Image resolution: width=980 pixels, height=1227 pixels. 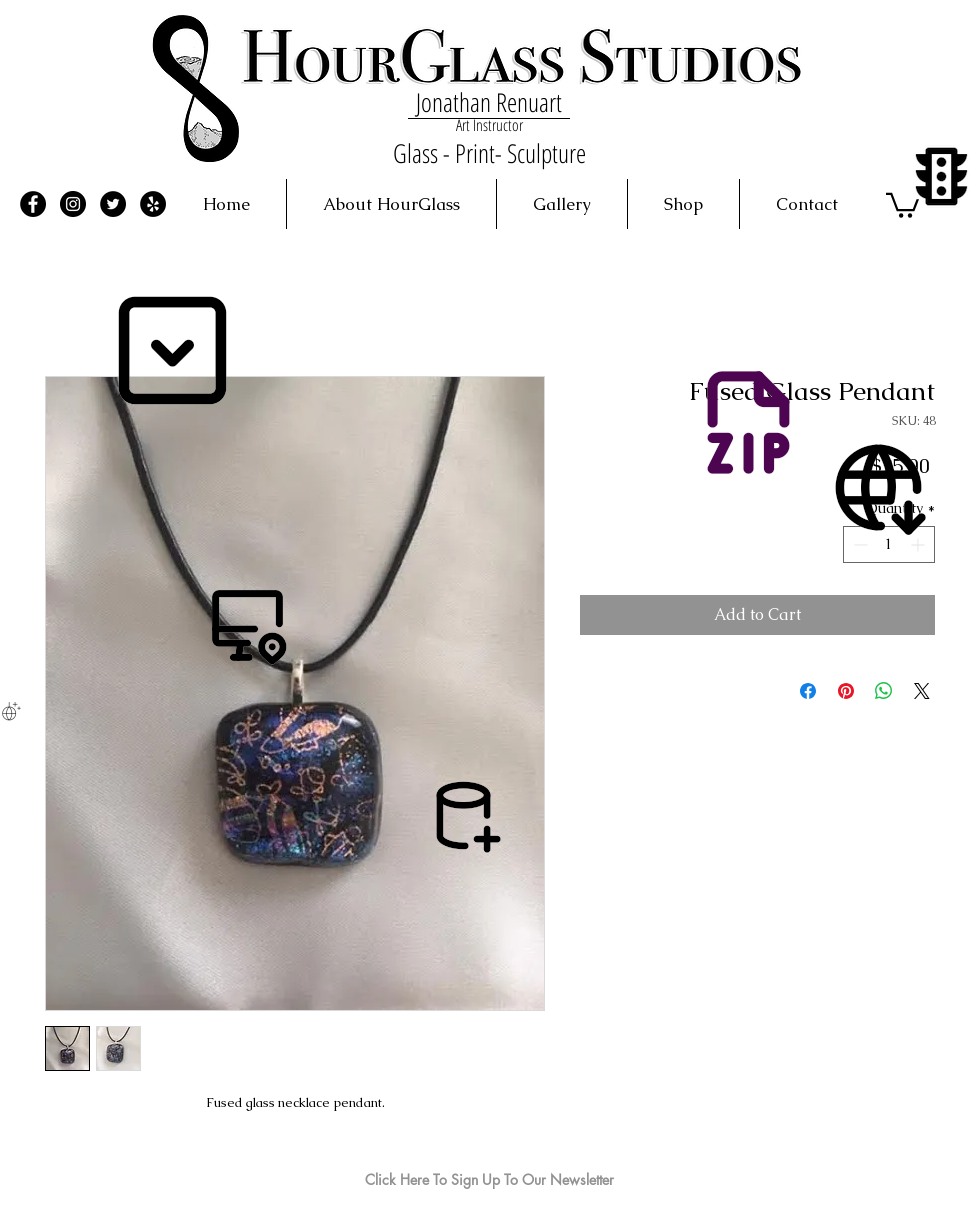 I want to click on add a new database or storage container, so click(x=463, y=815).